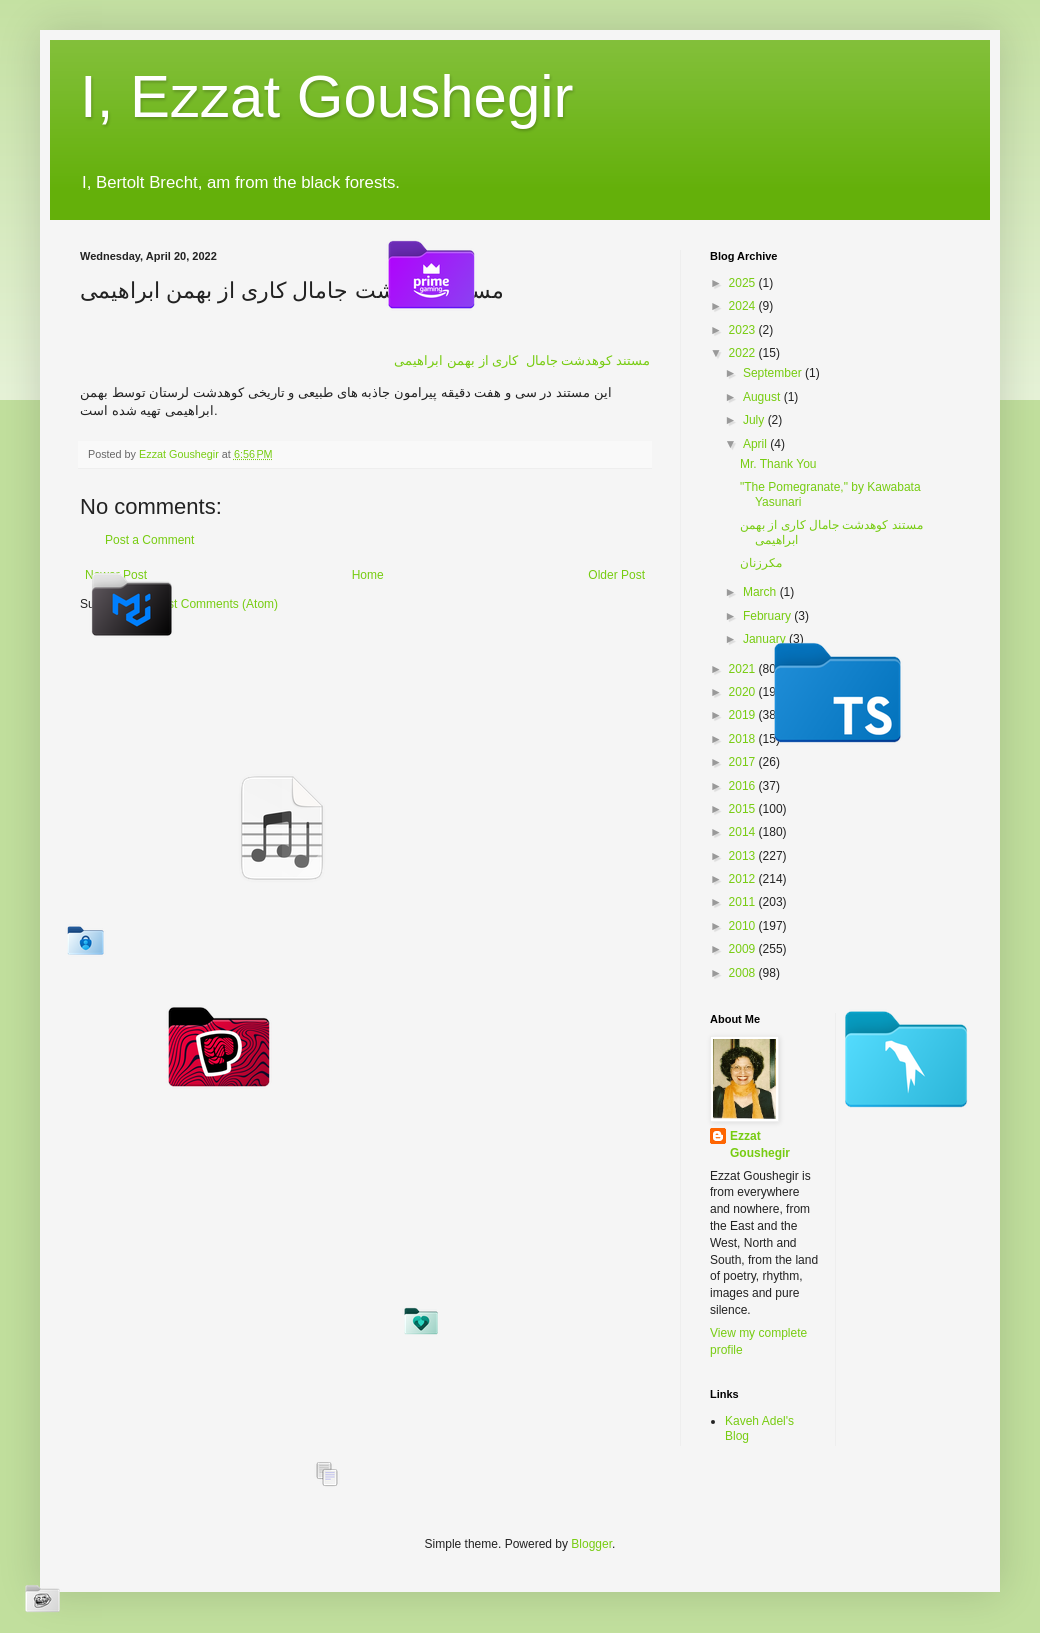 The width and height of the screenshot is (1040, 1633). What do you see at coordinates (282, 828) in the screenshot?
I see `an audio melody file type` at bounding box center [282, 828].